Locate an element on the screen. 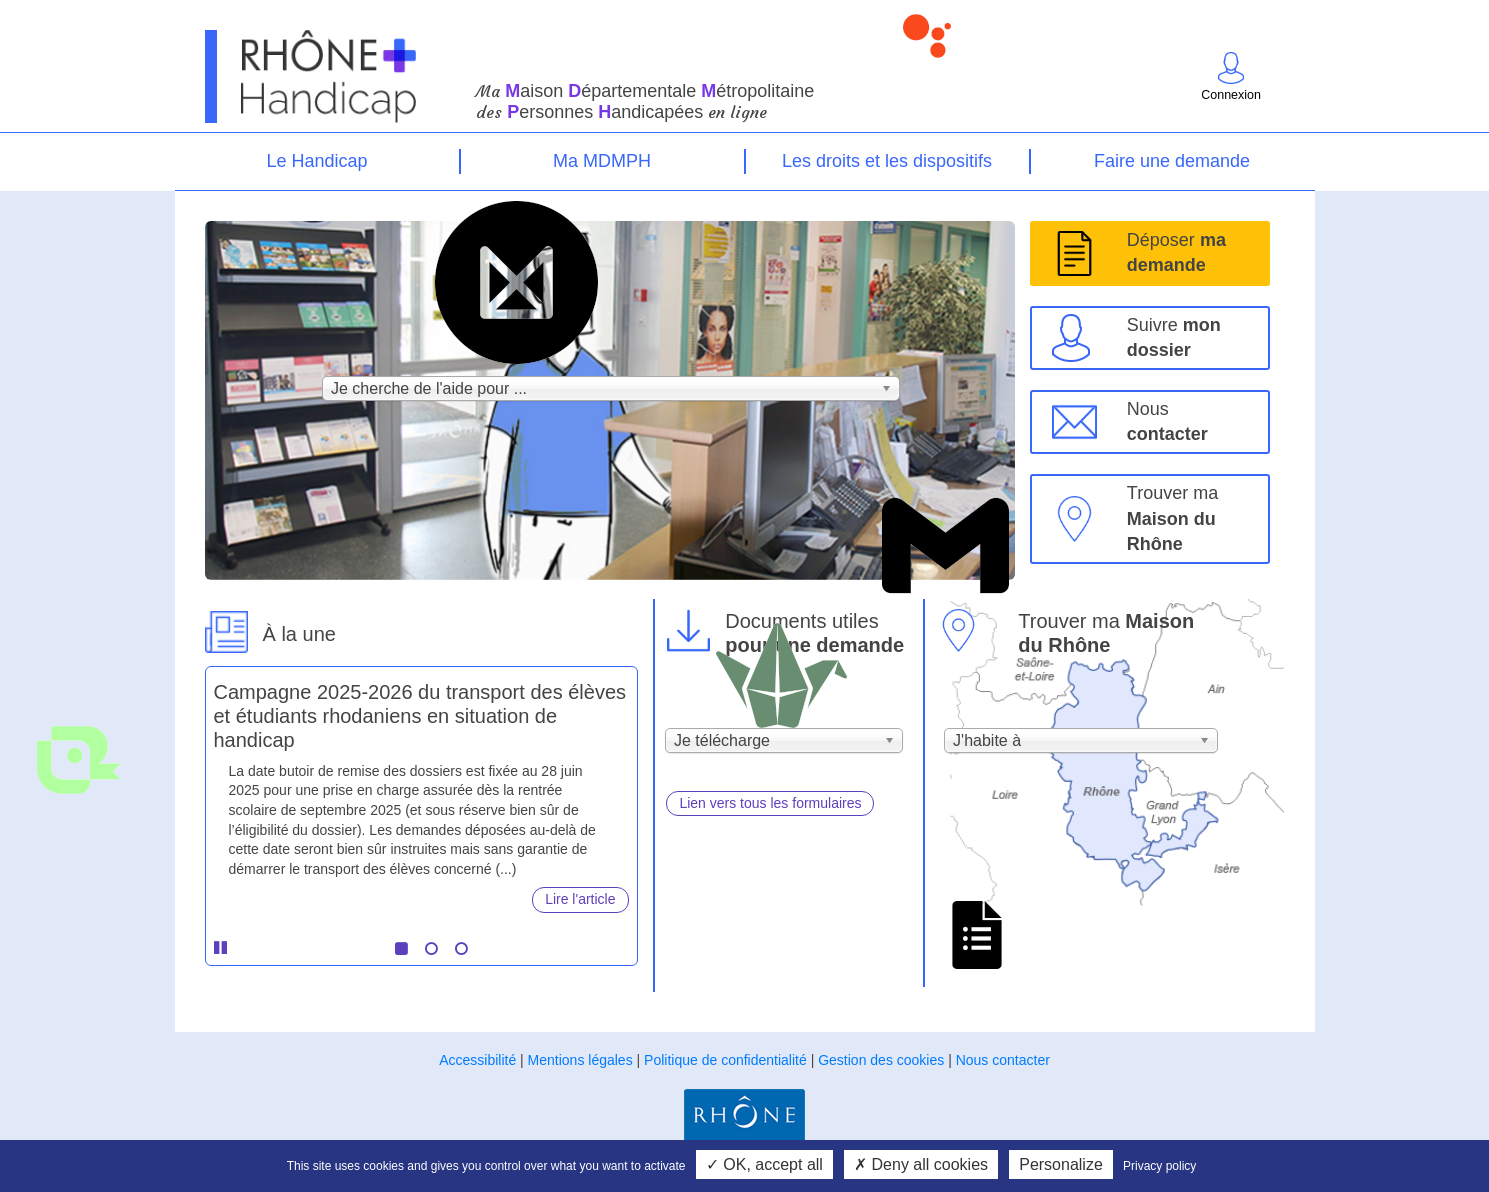  open Google Forms is located at coordinates (977, 935).